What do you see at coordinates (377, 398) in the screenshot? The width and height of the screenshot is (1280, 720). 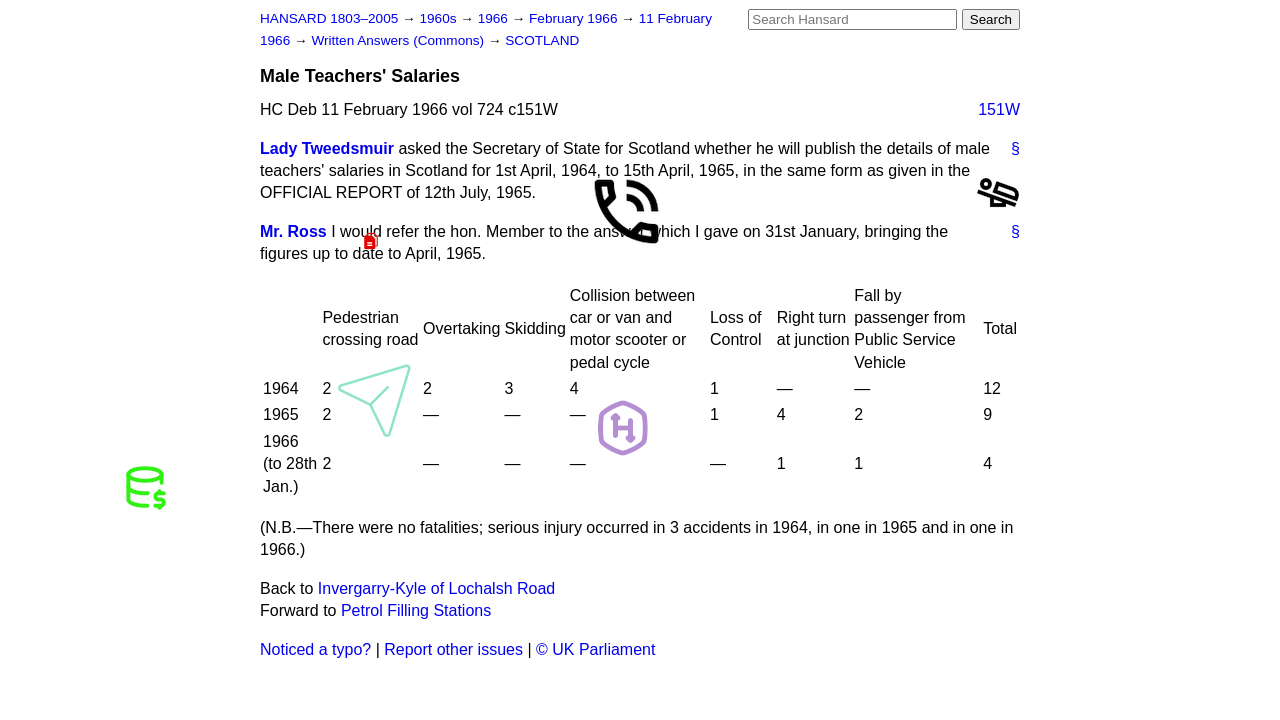 I see `send a message` at bounding box center [377, 398].